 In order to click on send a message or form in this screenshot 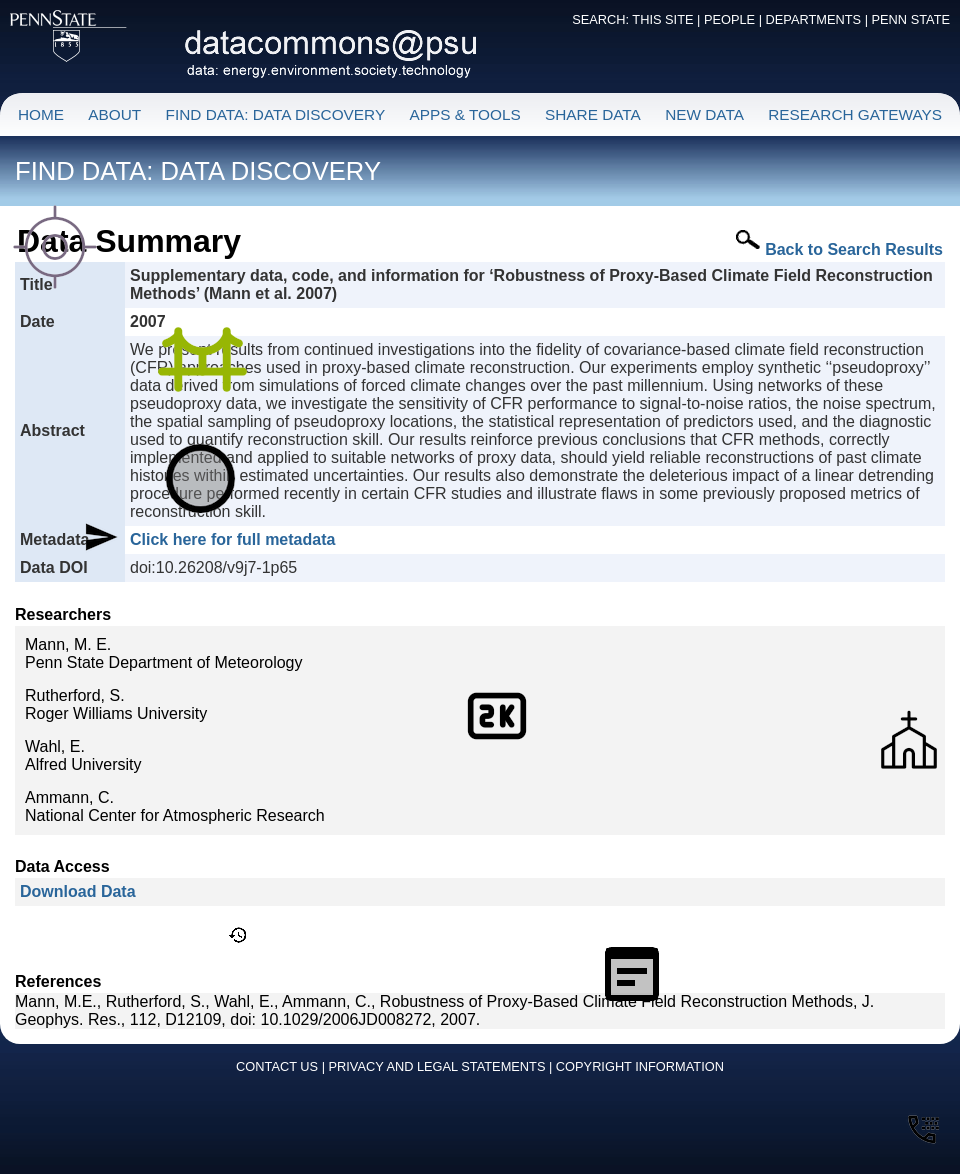, I will do `click(101, 537)`.